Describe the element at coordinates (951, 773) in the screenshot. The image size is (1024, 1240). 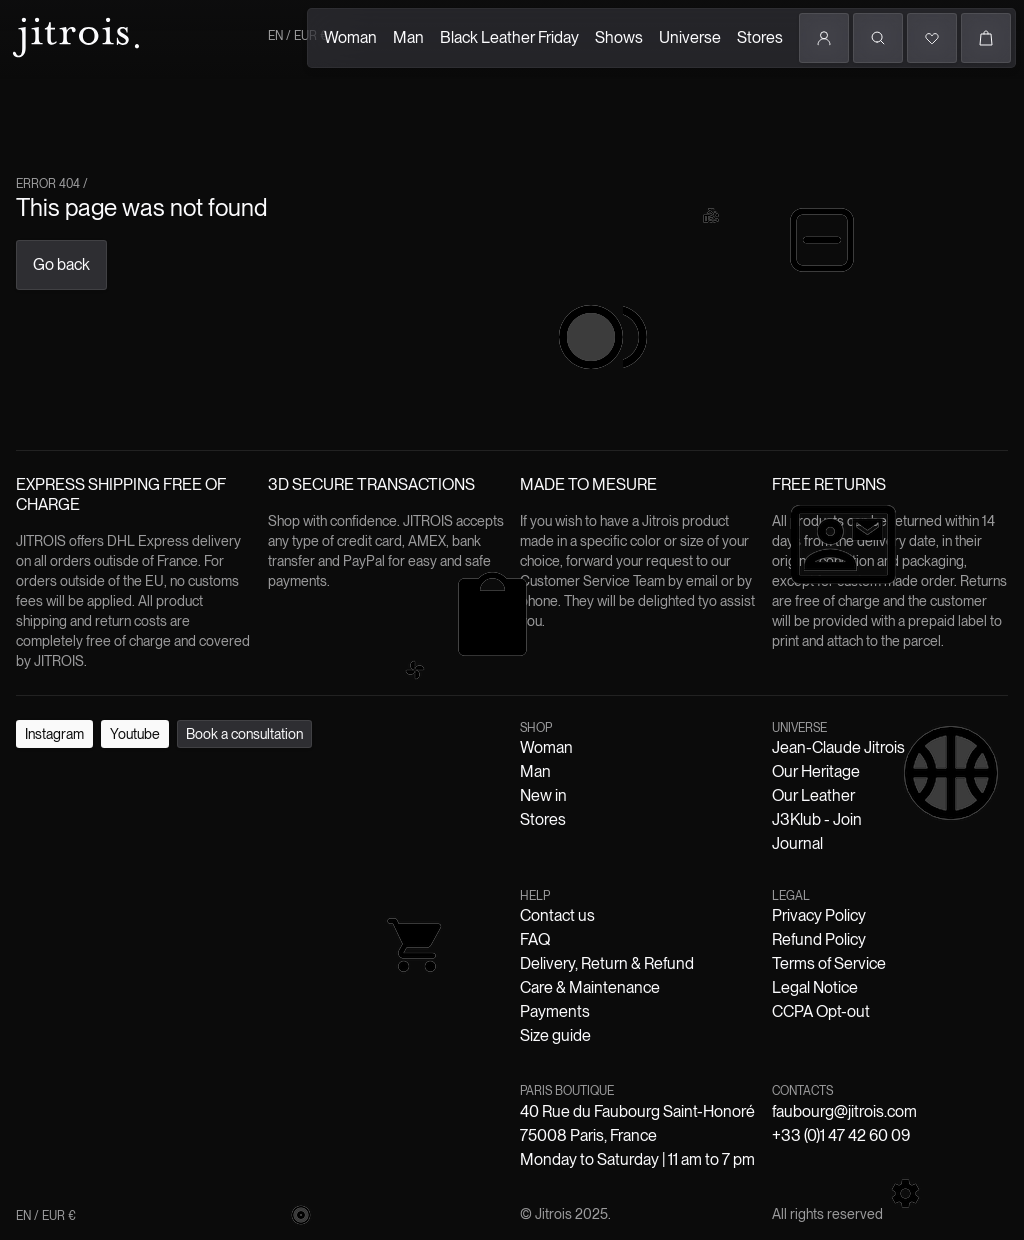
I see `access basketball or sports content` at that location.